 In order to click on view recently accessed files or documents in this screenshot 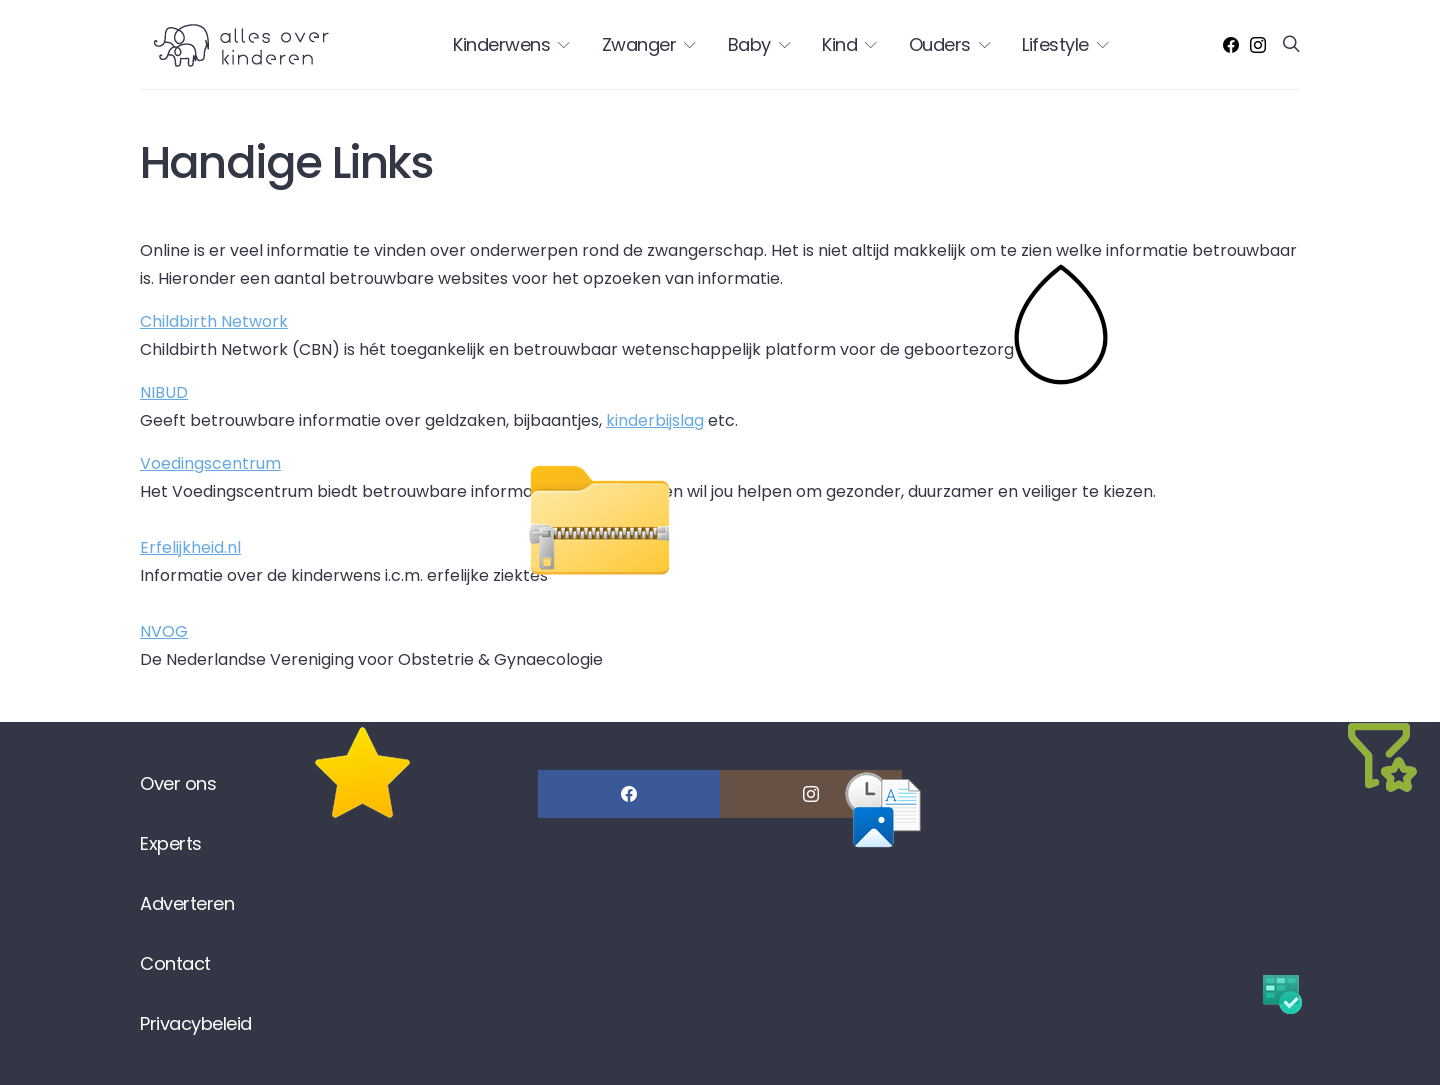, I will do `click(882, 809)`.